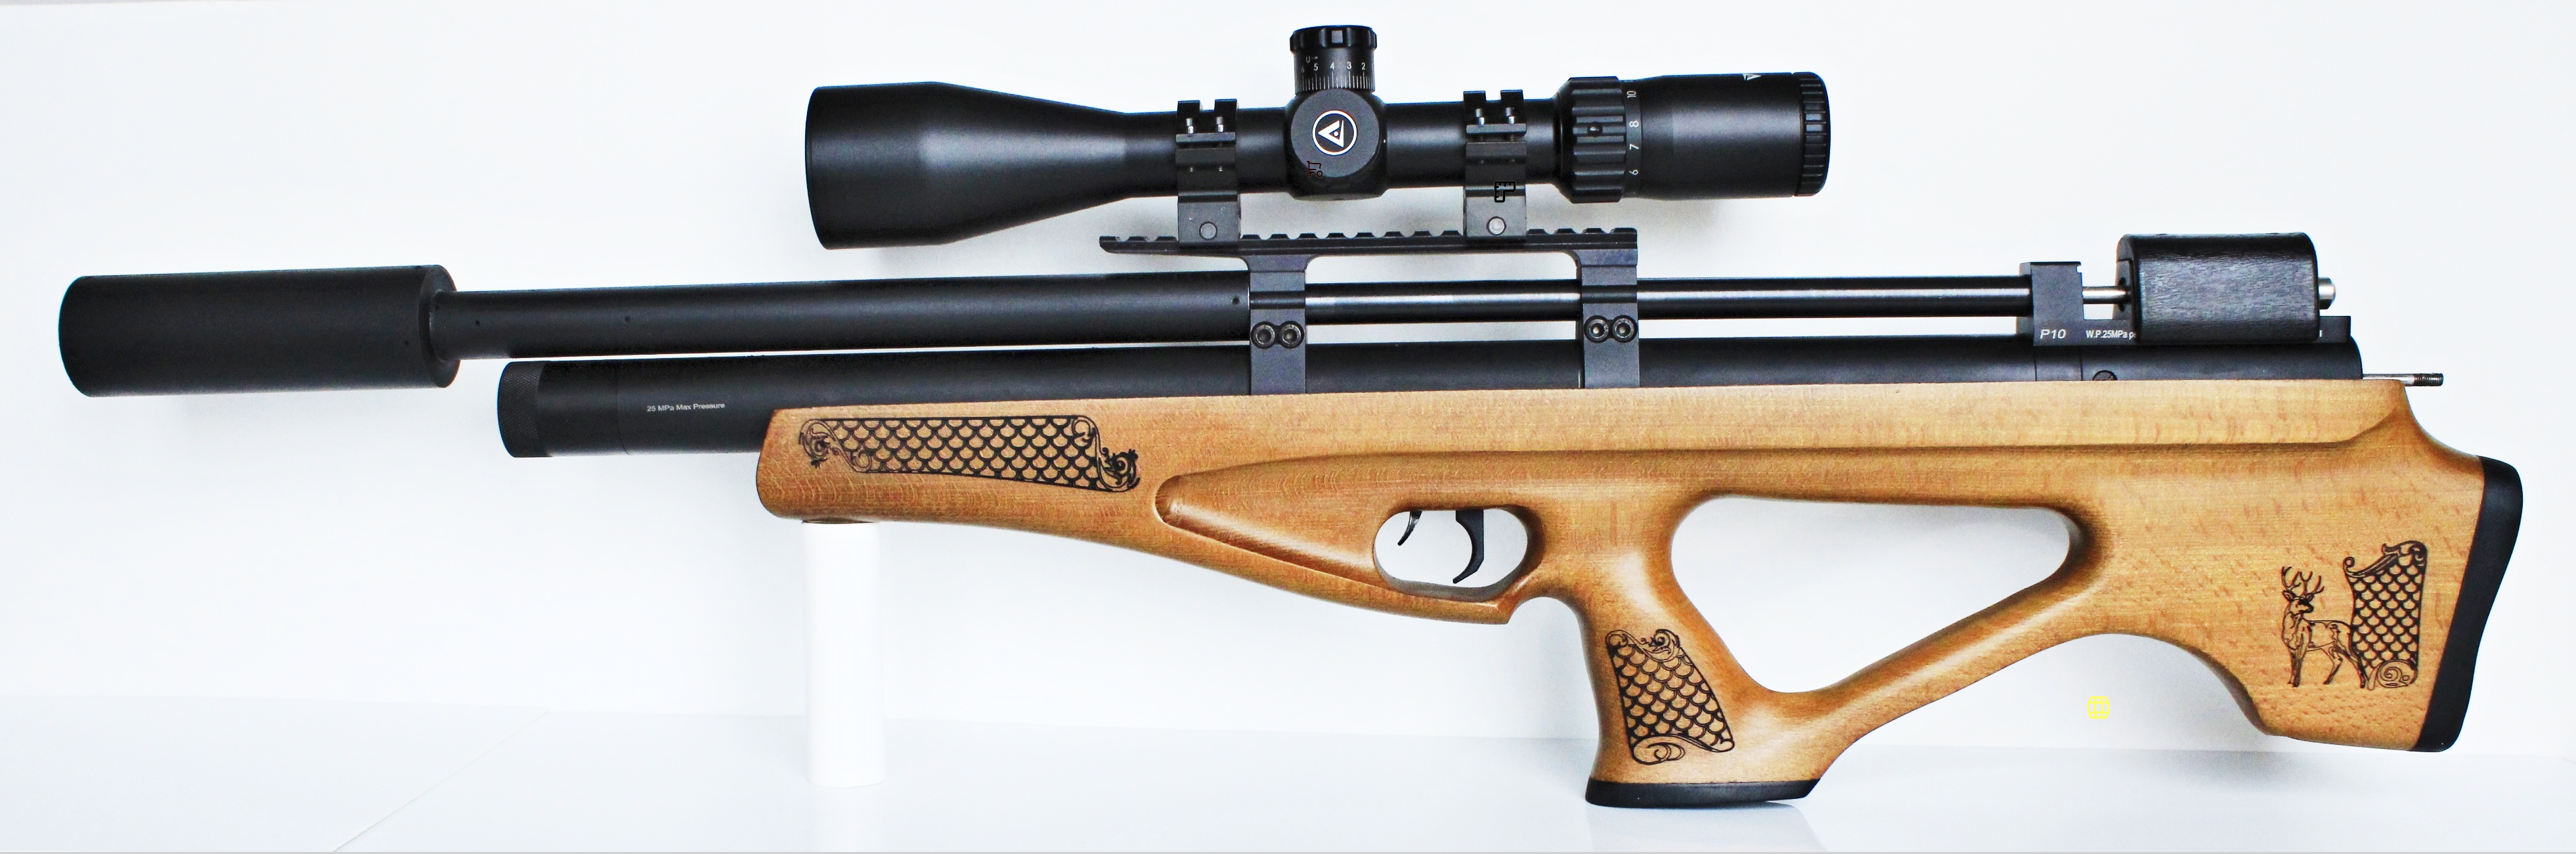 Image resolution: width=2576 pixels, height=854 pixels. Describe the element at coordinates (2099, 708) in the screenshot. I see `view inventory or storage items` at that location.